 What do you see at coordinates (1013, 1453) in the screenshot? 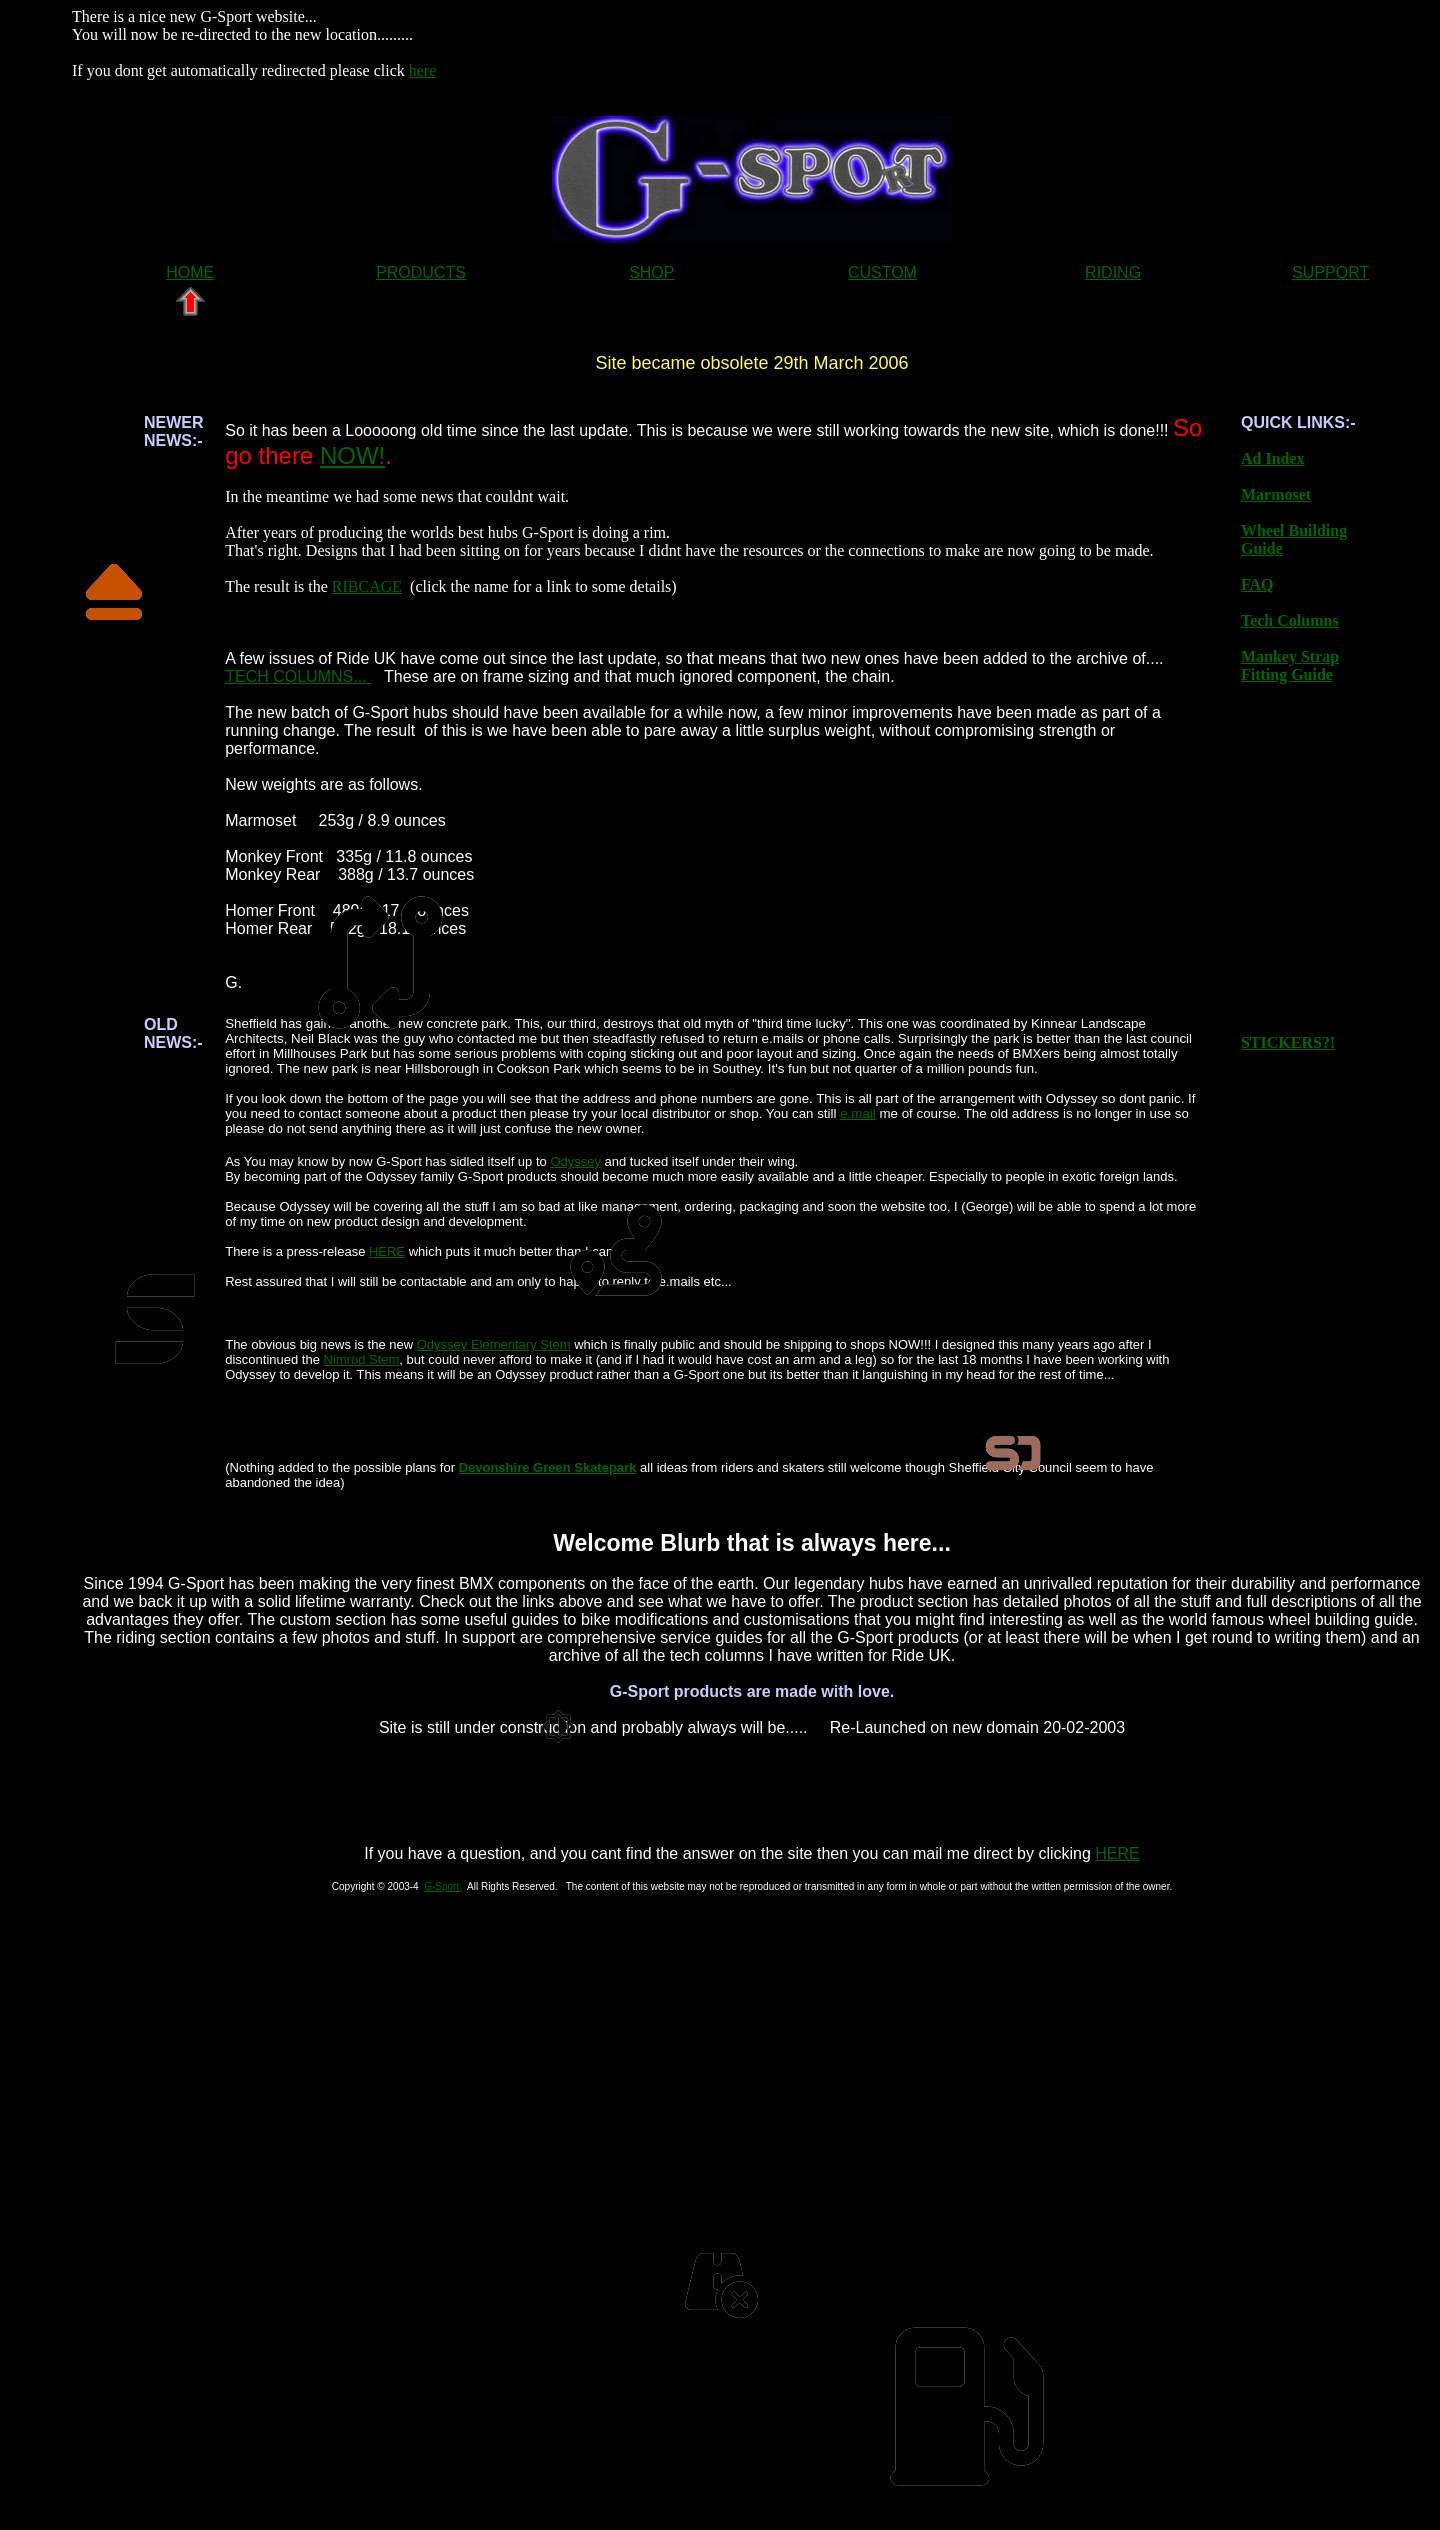
I see `speaker deck logo` at bounding box center [1013, 1453].